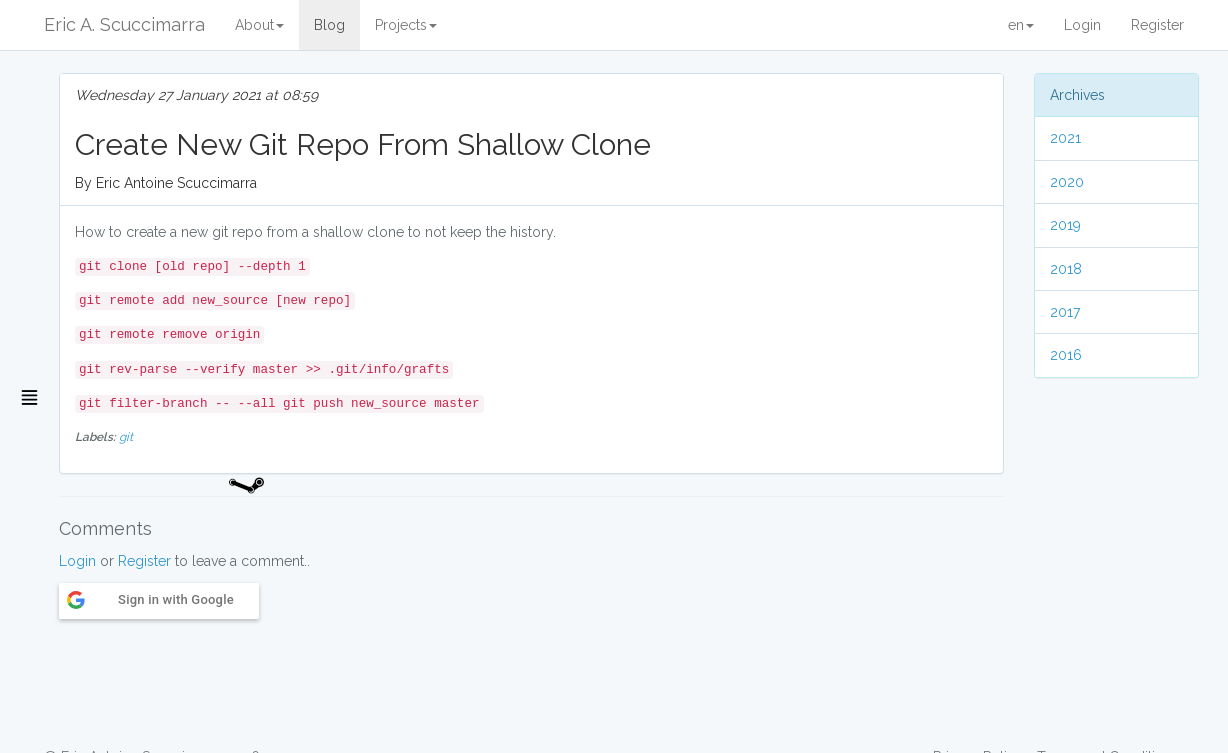 The height and width of the screenshot is (753, 1228). I want to click on open Steam gaming platform, so click(246, 485).